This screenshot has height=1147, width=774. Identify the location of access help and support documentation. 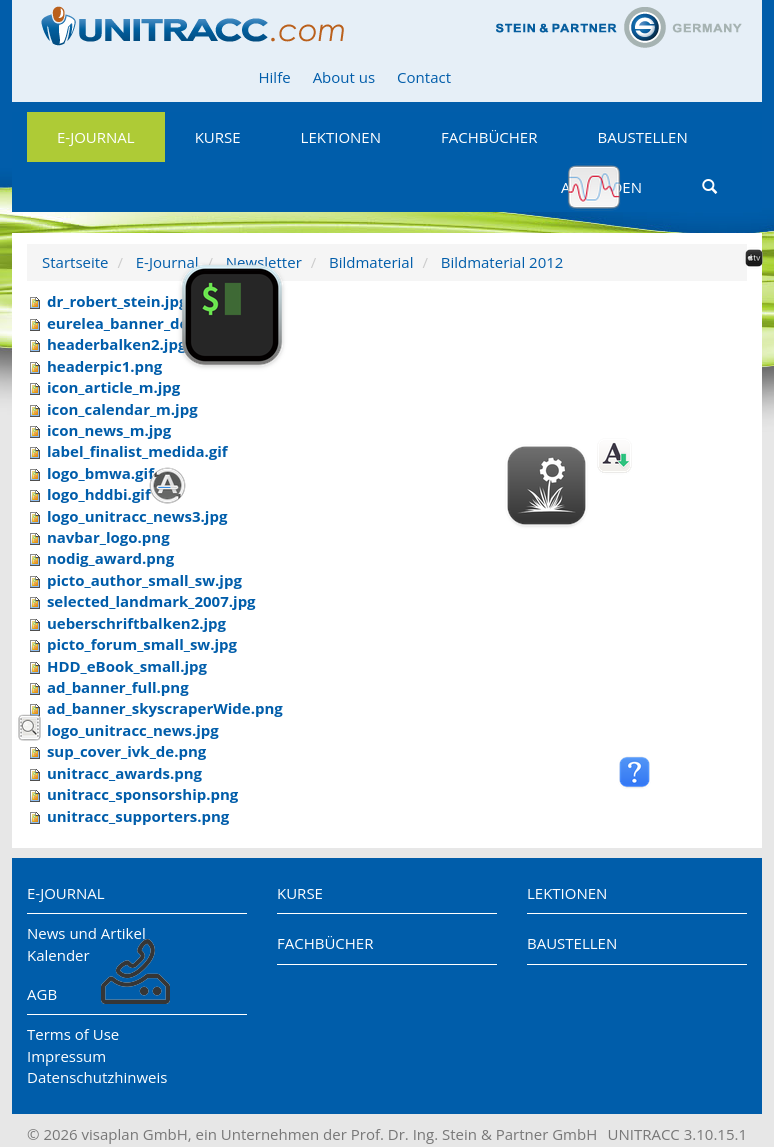
(634, 772).